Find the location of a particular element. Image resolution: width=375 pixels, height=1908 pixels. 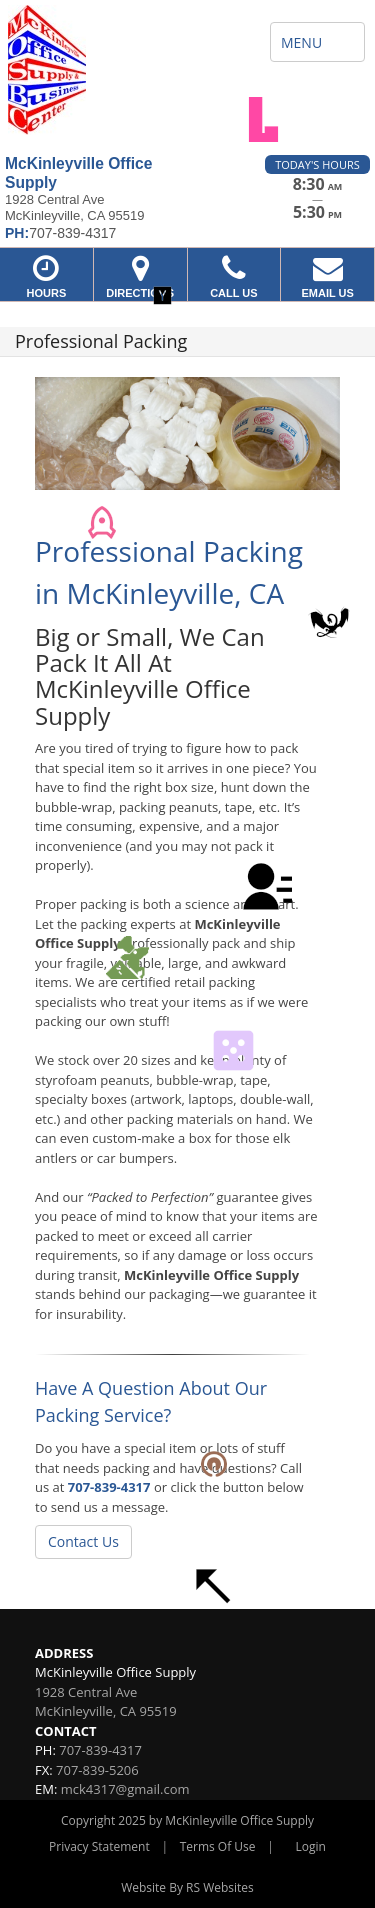

visit the Lospec website is located at coordinates (263, 119).